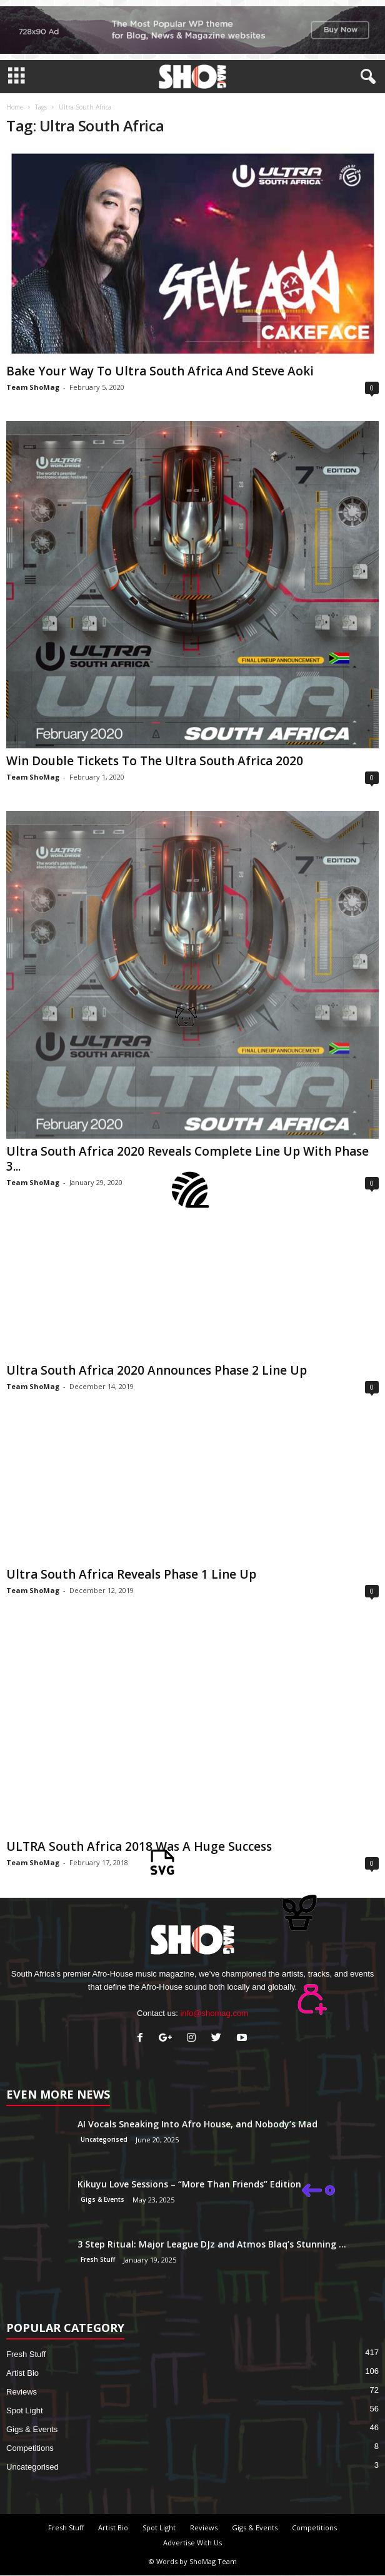 This screenshot has height=2576, width=385. I want to click on access plant care or gardening features, so click(299, 1913).